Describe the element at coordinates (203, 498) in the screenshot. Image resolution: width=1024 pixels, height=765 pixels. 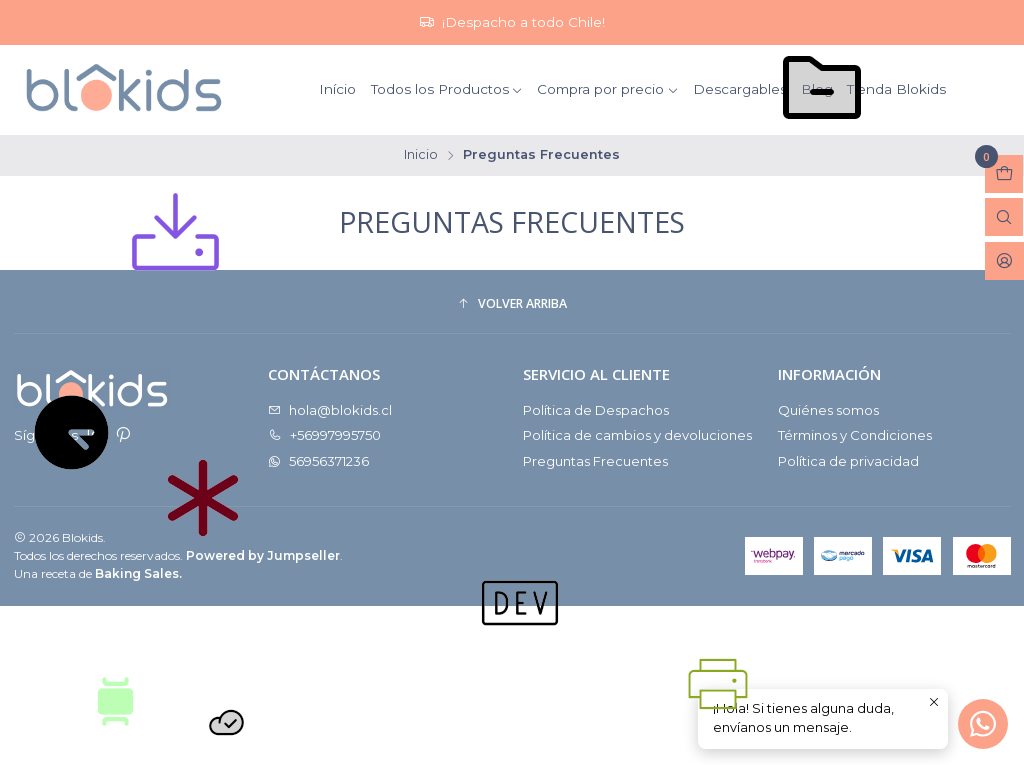
I see `indicates a required field in a form` at that location.